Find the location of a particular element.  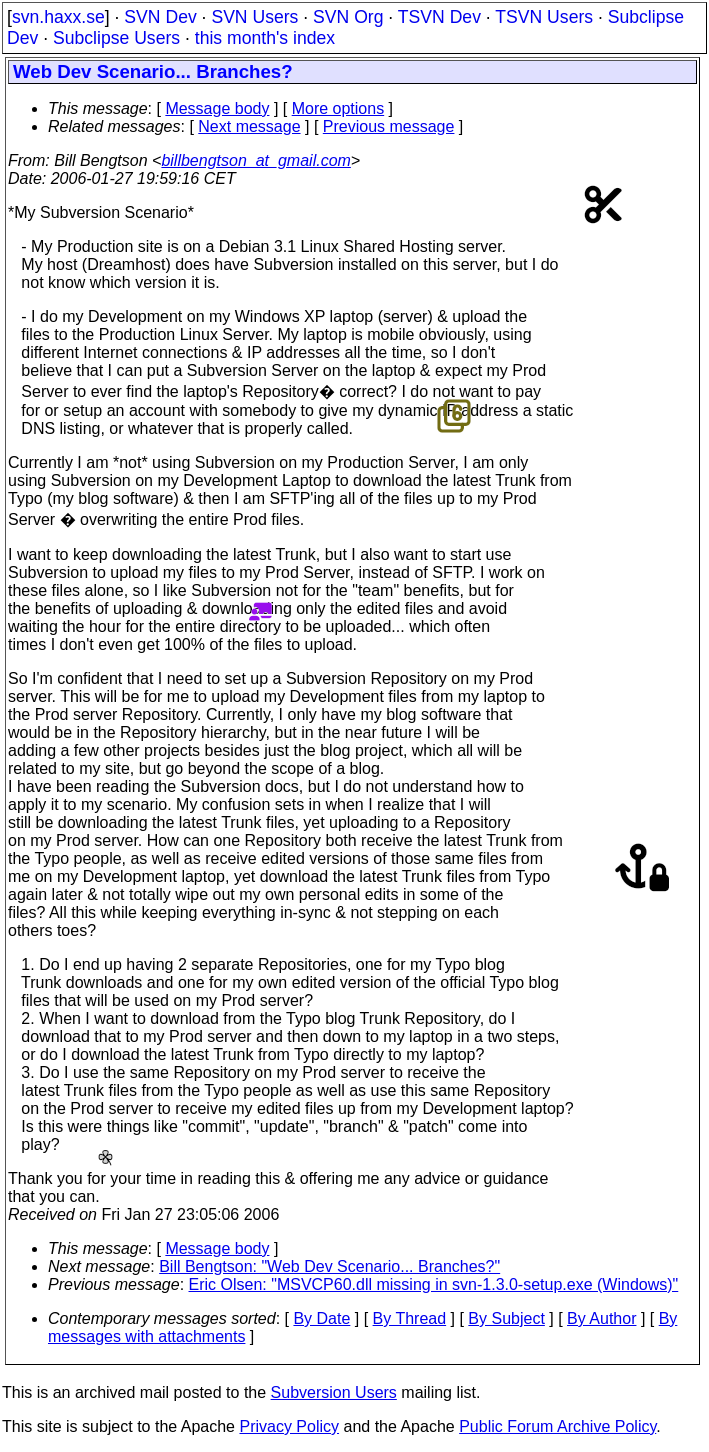

access teaching or presentation tools is located at coordinates (261, 611).